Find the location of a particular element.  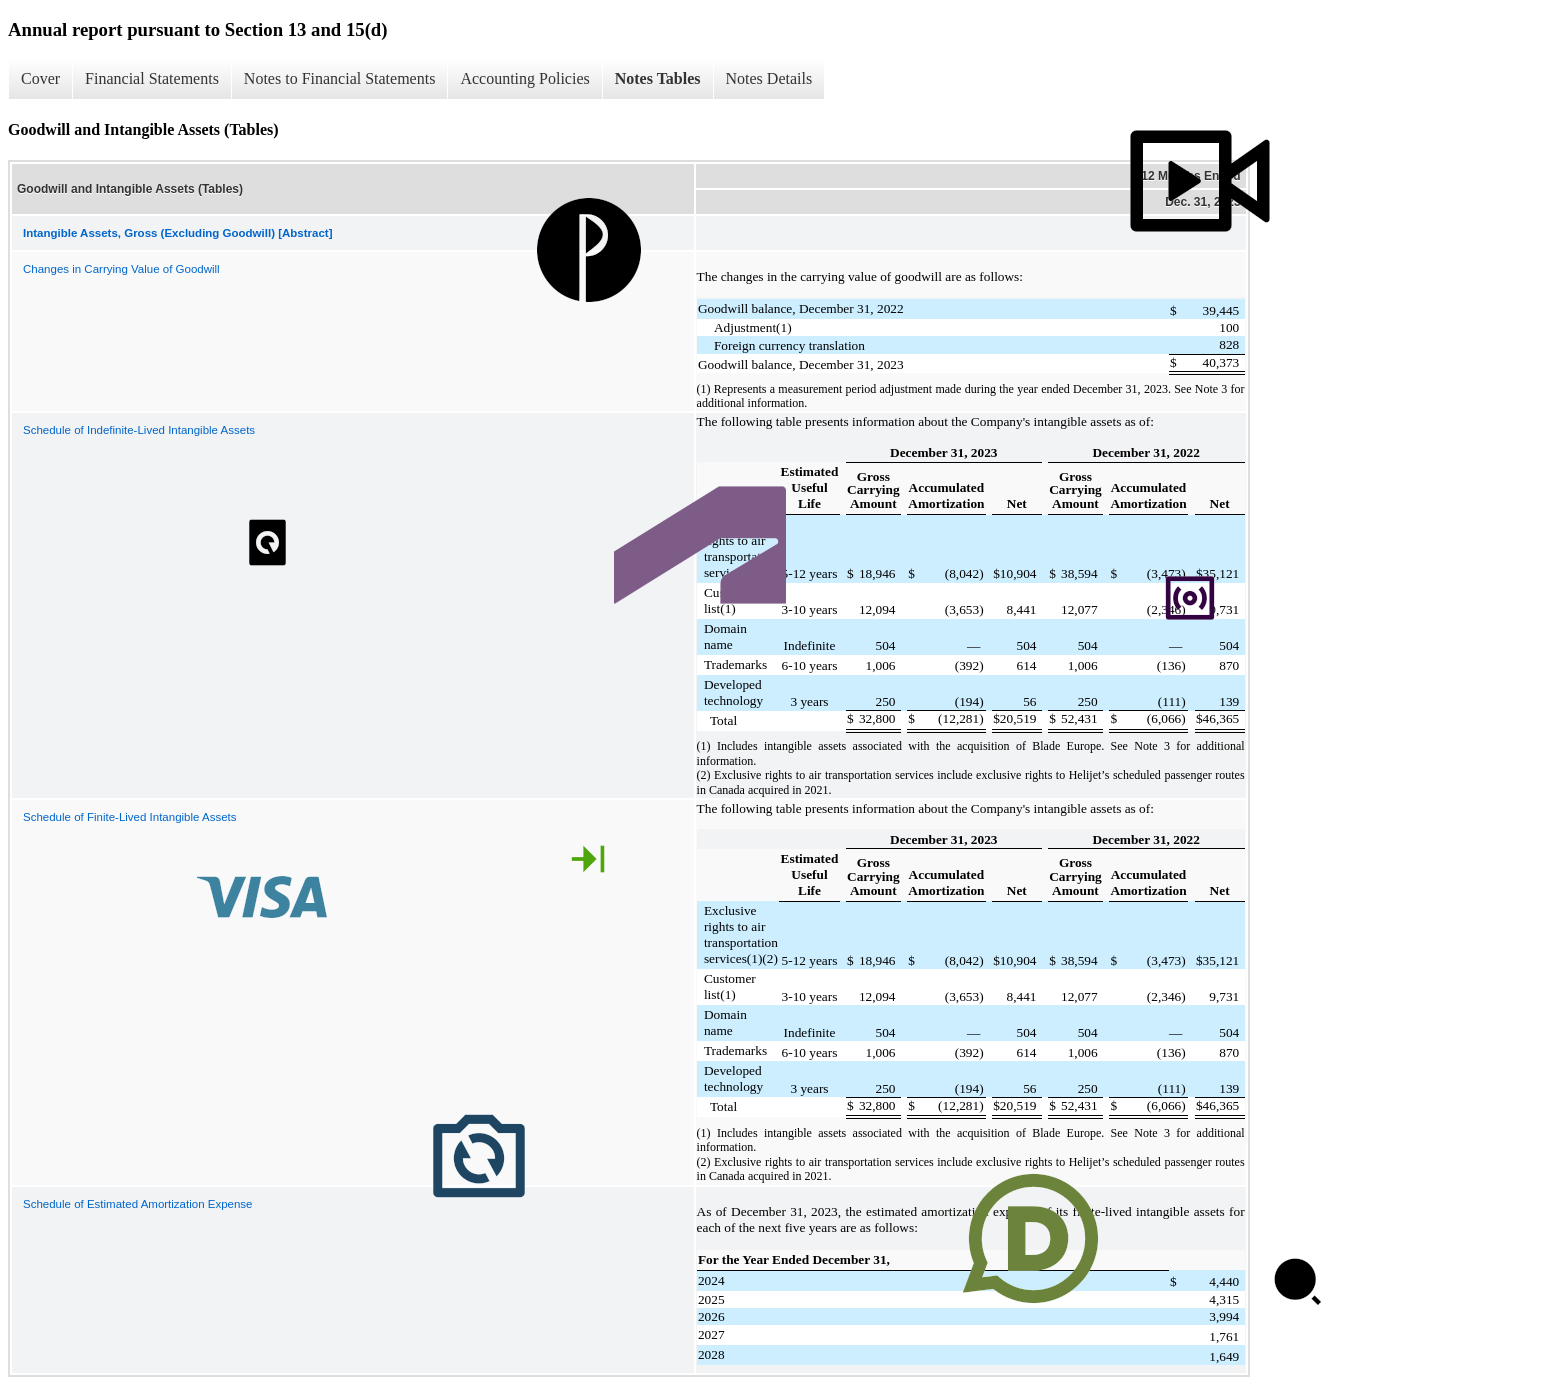

PurgeCSS logo - a CSS optimization tool is located at coordinates (589, 250).